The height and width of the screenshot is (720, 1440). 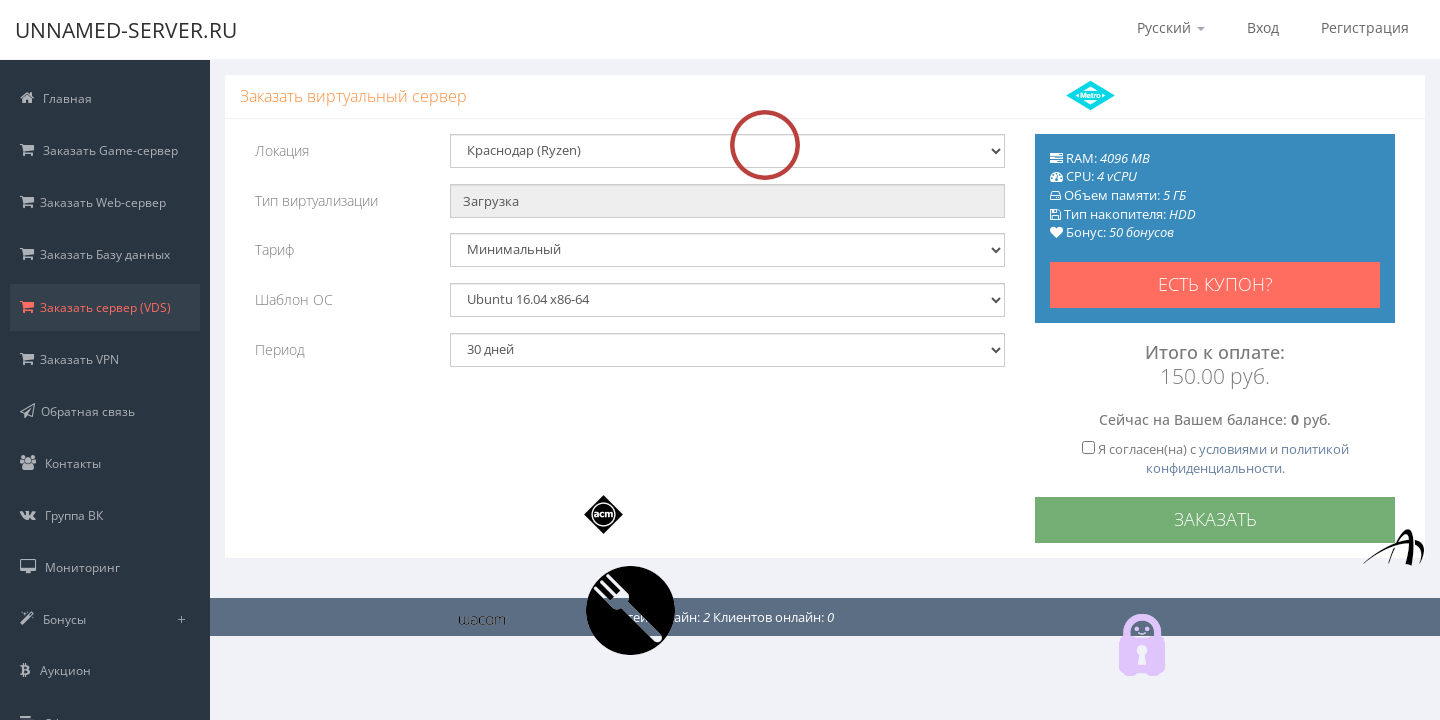 What do you see at coordinates (603, 514) in the screenshot?
I see `association for computing machinery logo` at bounding box center [603, 514].